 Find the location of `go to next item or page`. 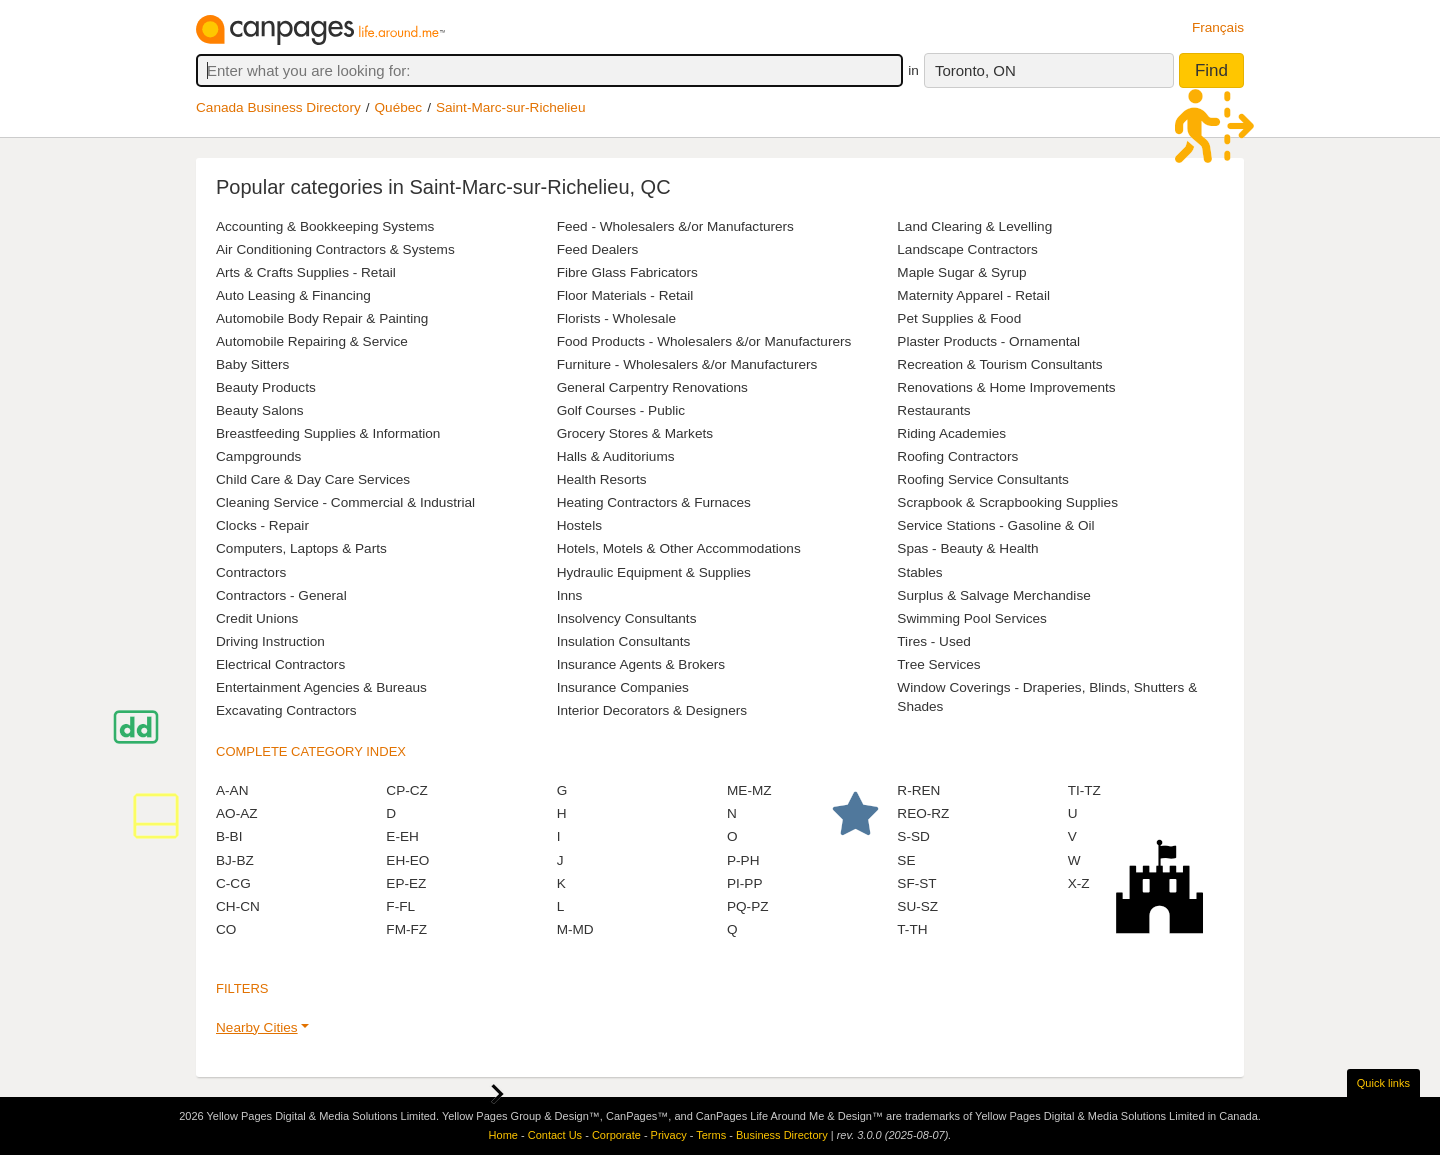

go to next item or page is located at coordinates (497, 1094).